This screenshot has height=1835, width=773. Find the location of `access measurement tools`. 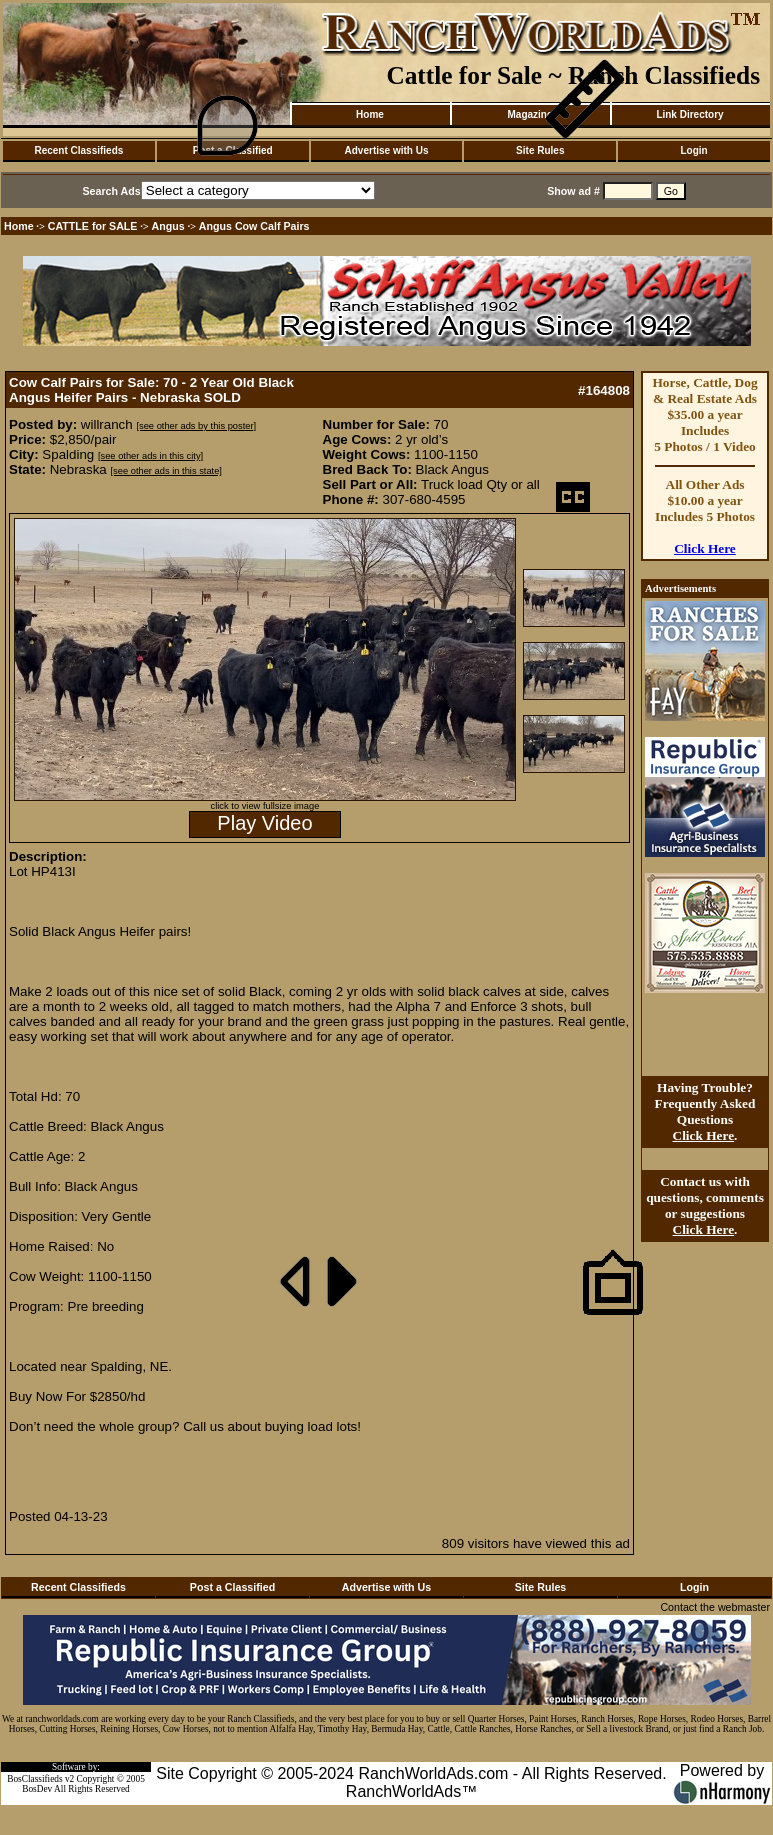

access measurement tools is located at coordinates (585, 99).